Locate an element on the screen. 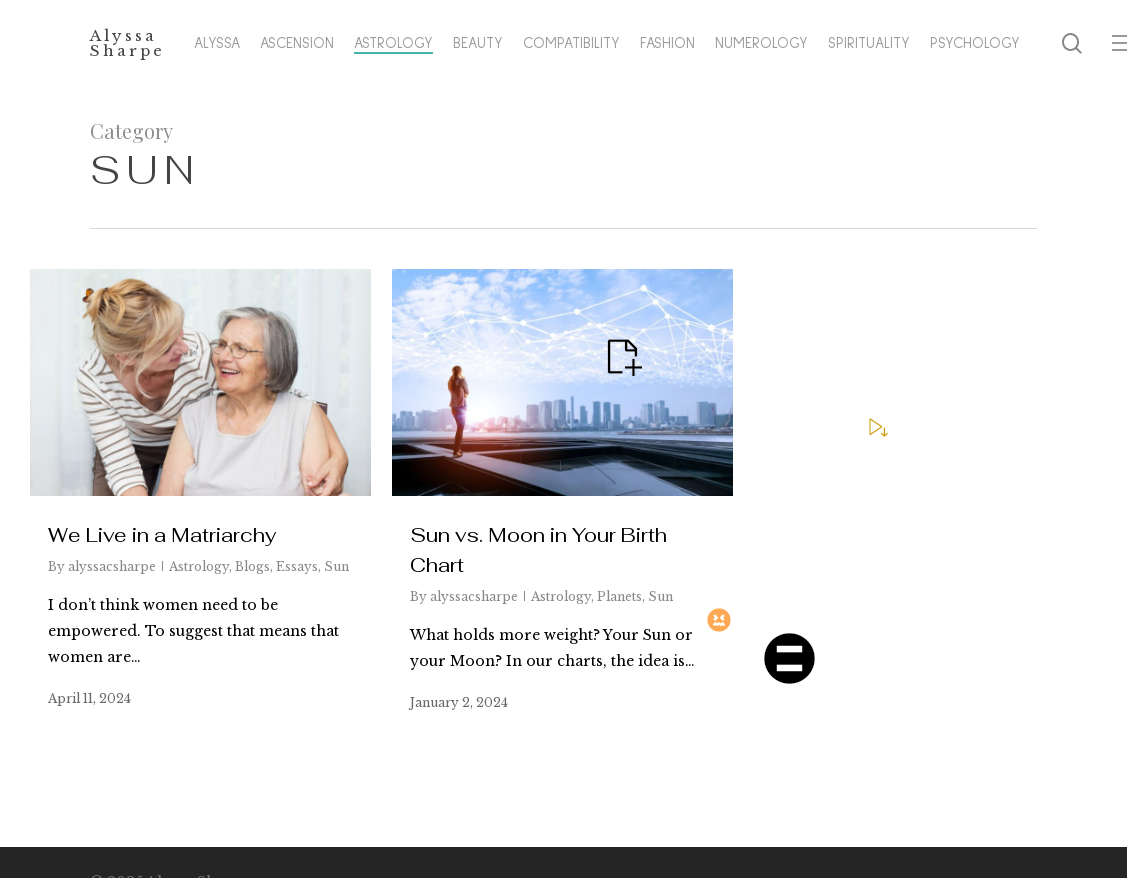 The height and width of the screenshot is (878, 1127). express frustration or anger reaction is located at coordinates (719, 620).